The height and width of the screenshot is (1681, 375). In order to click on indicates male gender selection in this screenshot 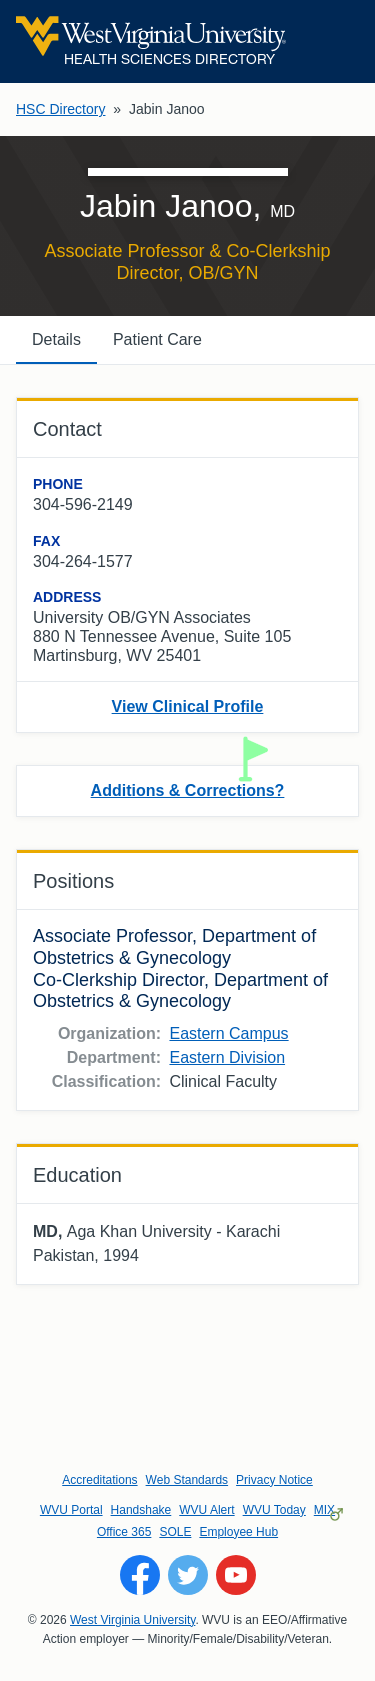, I will do `click(336, 1514)`.